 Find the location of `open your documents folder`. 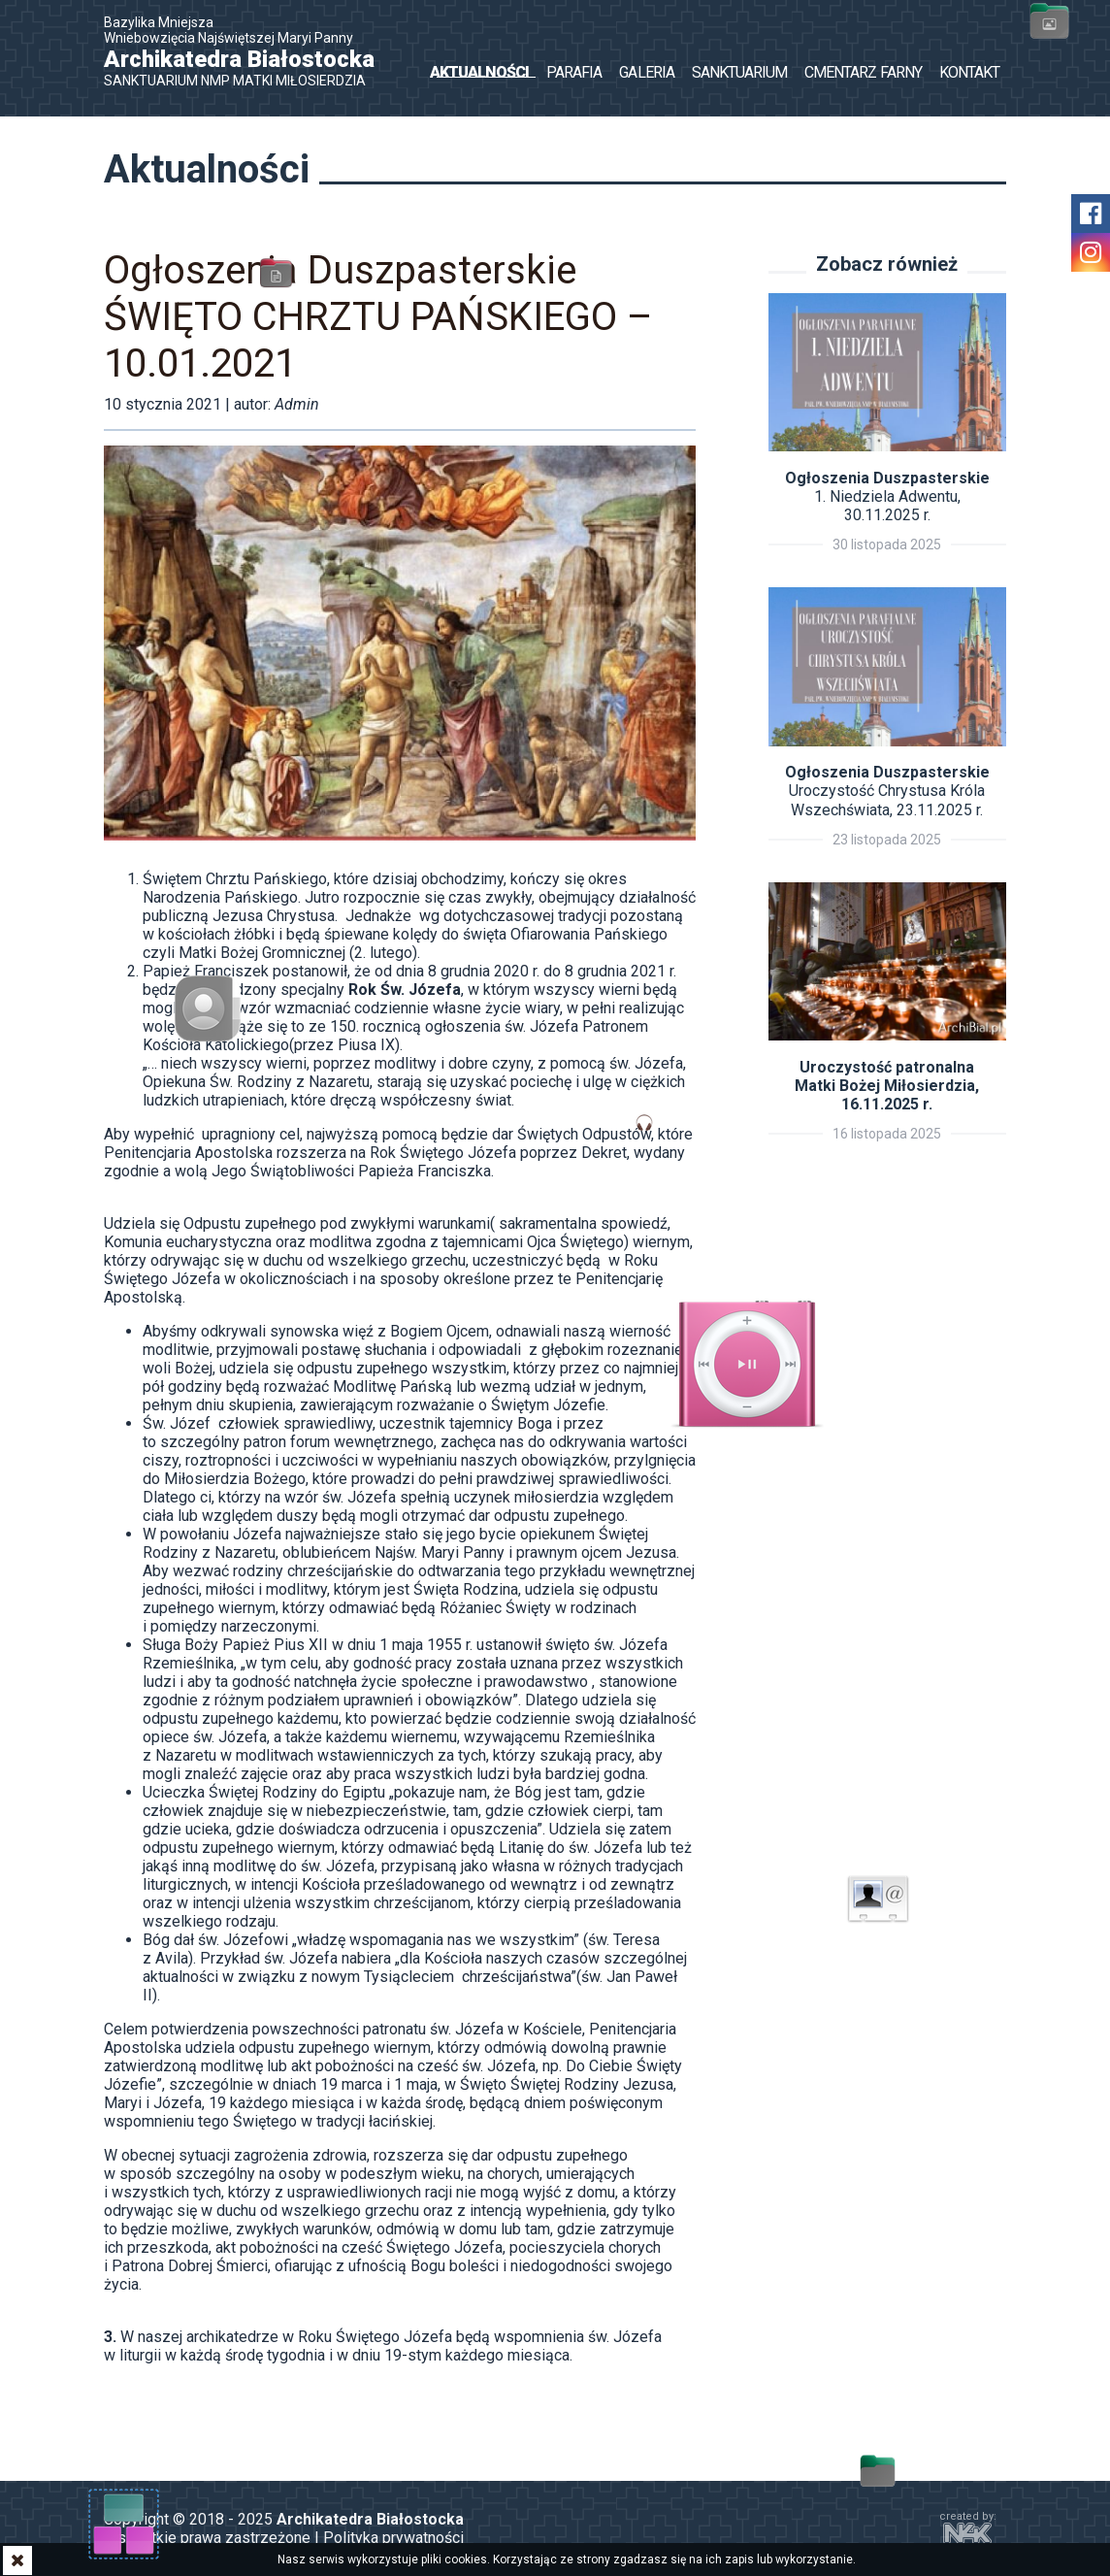

open your documents folder is located at coordinates (276, 272).